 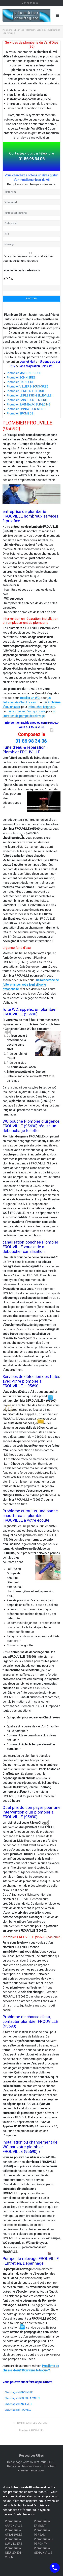 I want to click on address book or contacts file, so click(x=22, y=2327).